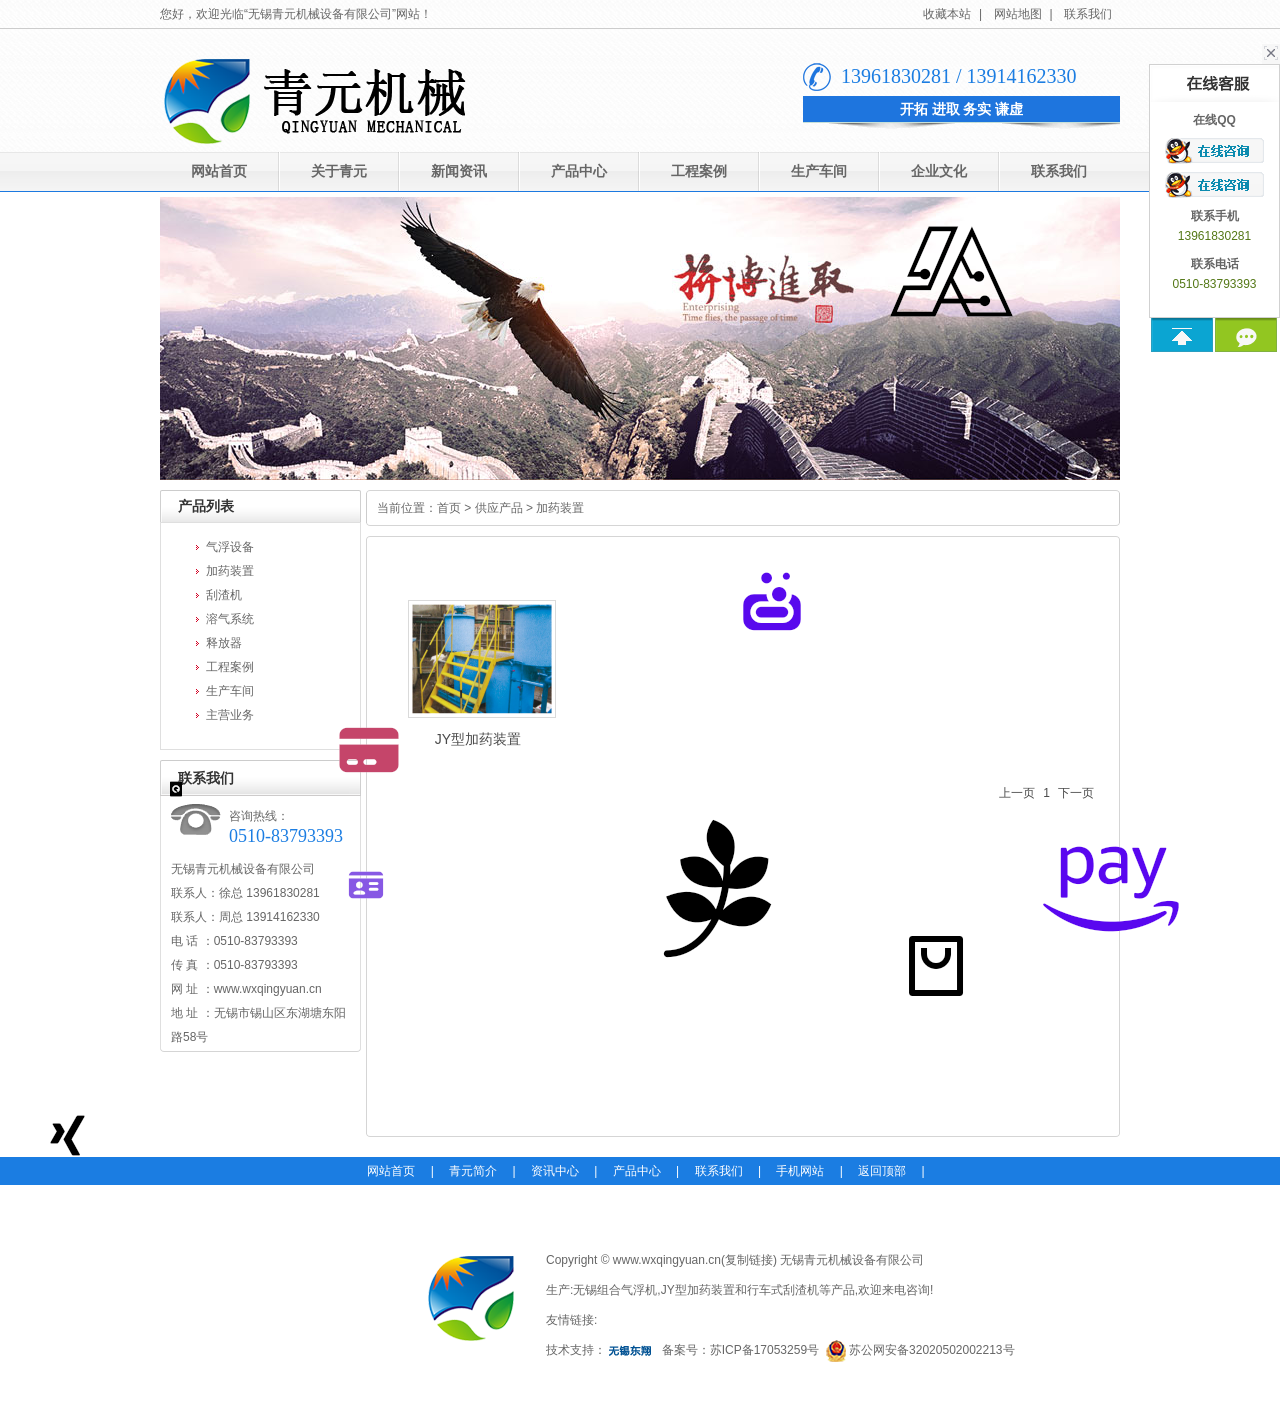  Describe the element at coordinates (936, 966) in the screenshot. I see `view your shopping bag` at that location.